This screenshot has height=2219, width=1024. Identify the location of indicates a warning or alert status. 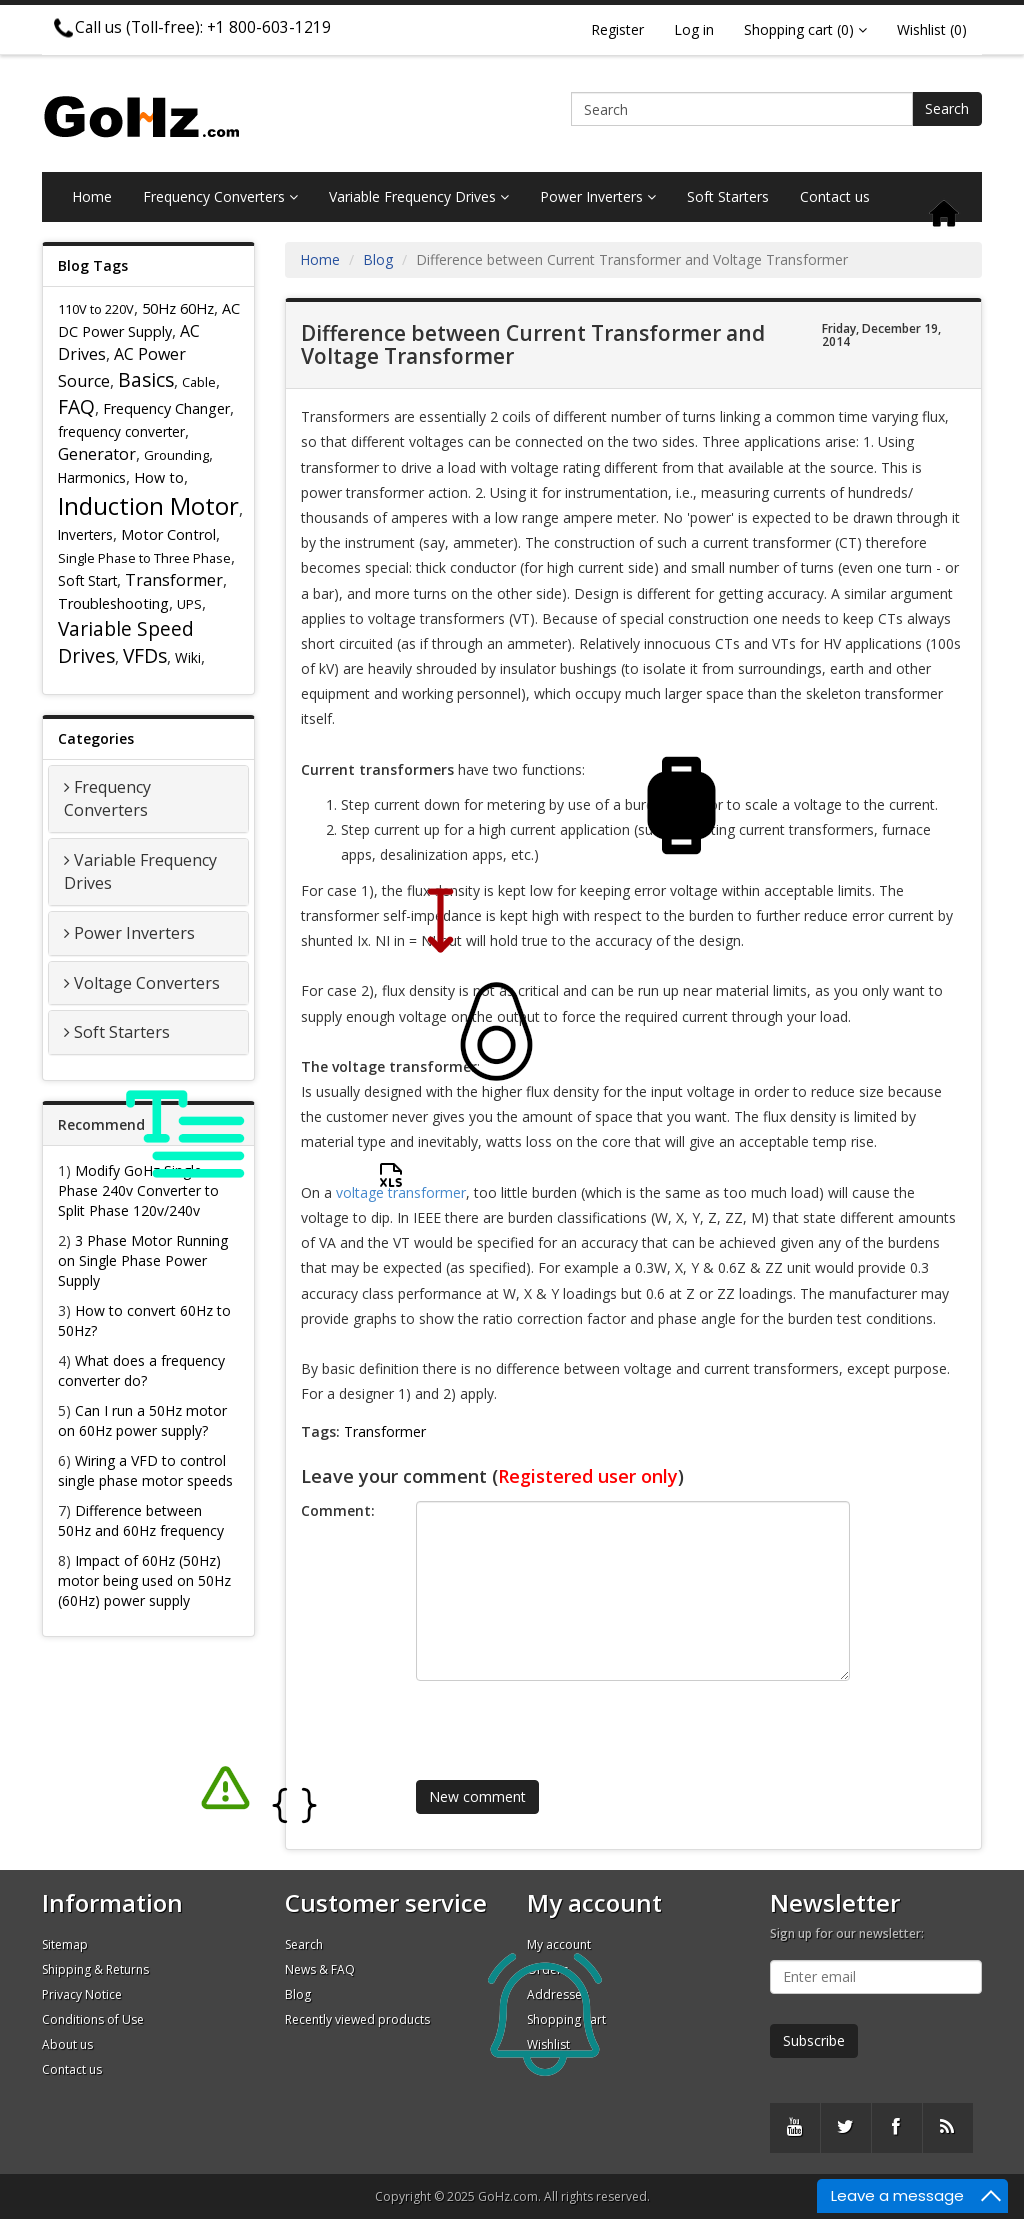
(225, 1788).